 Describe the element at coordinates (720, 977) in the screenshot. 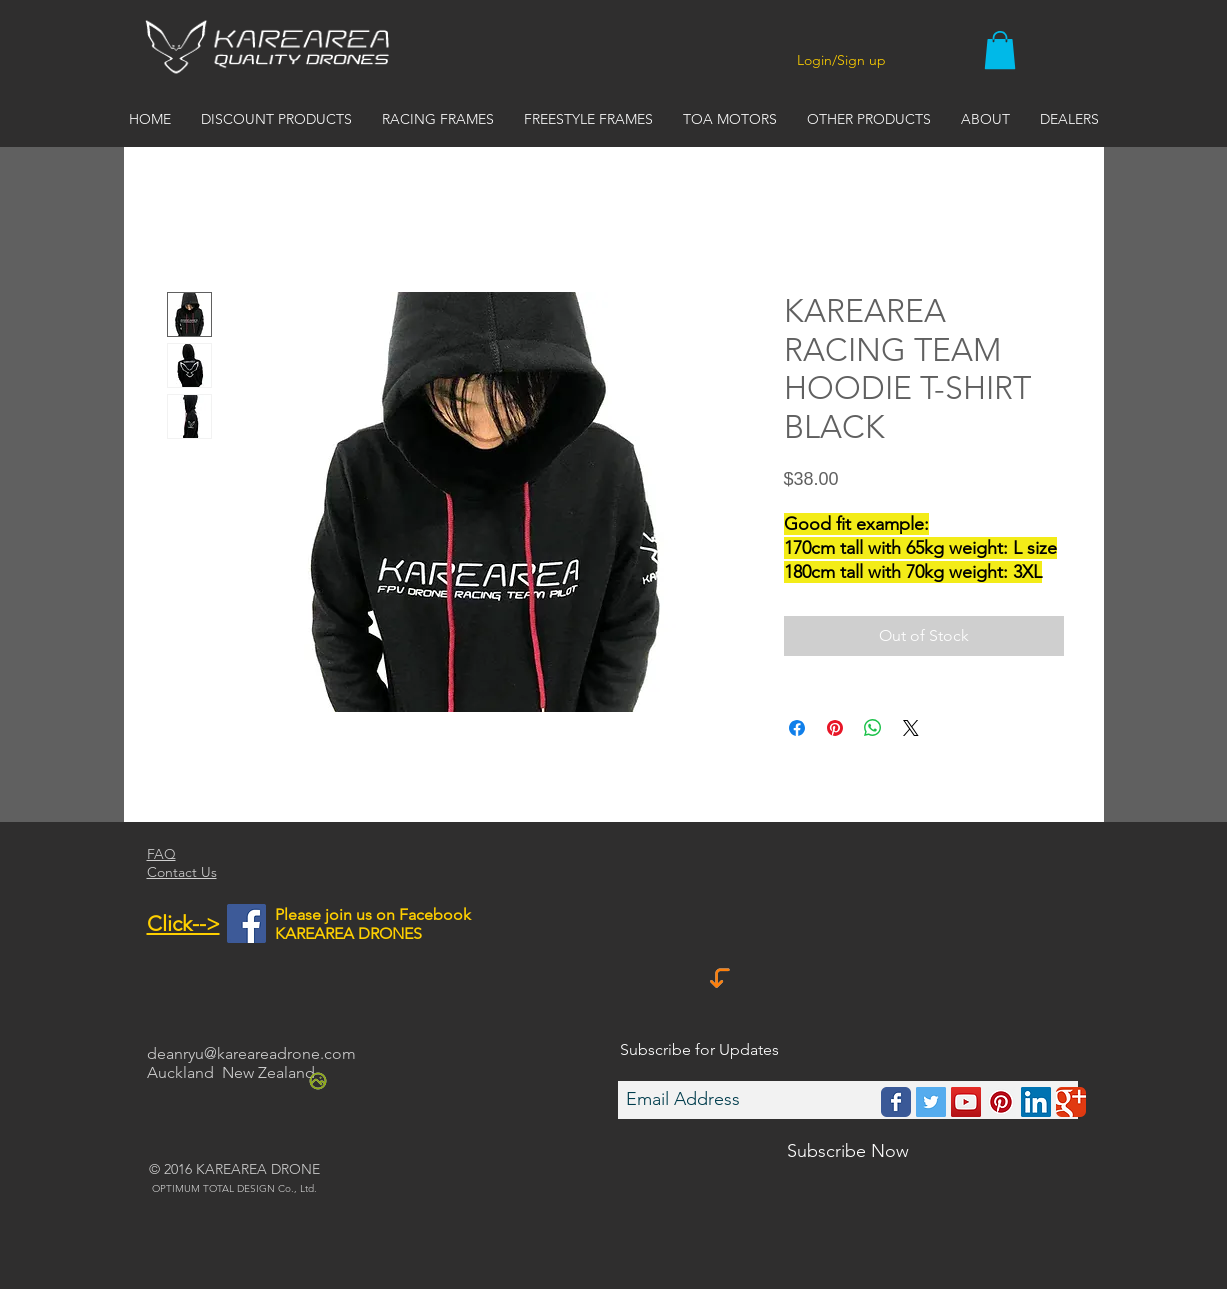

I see `go back and down in navigation` at that location.